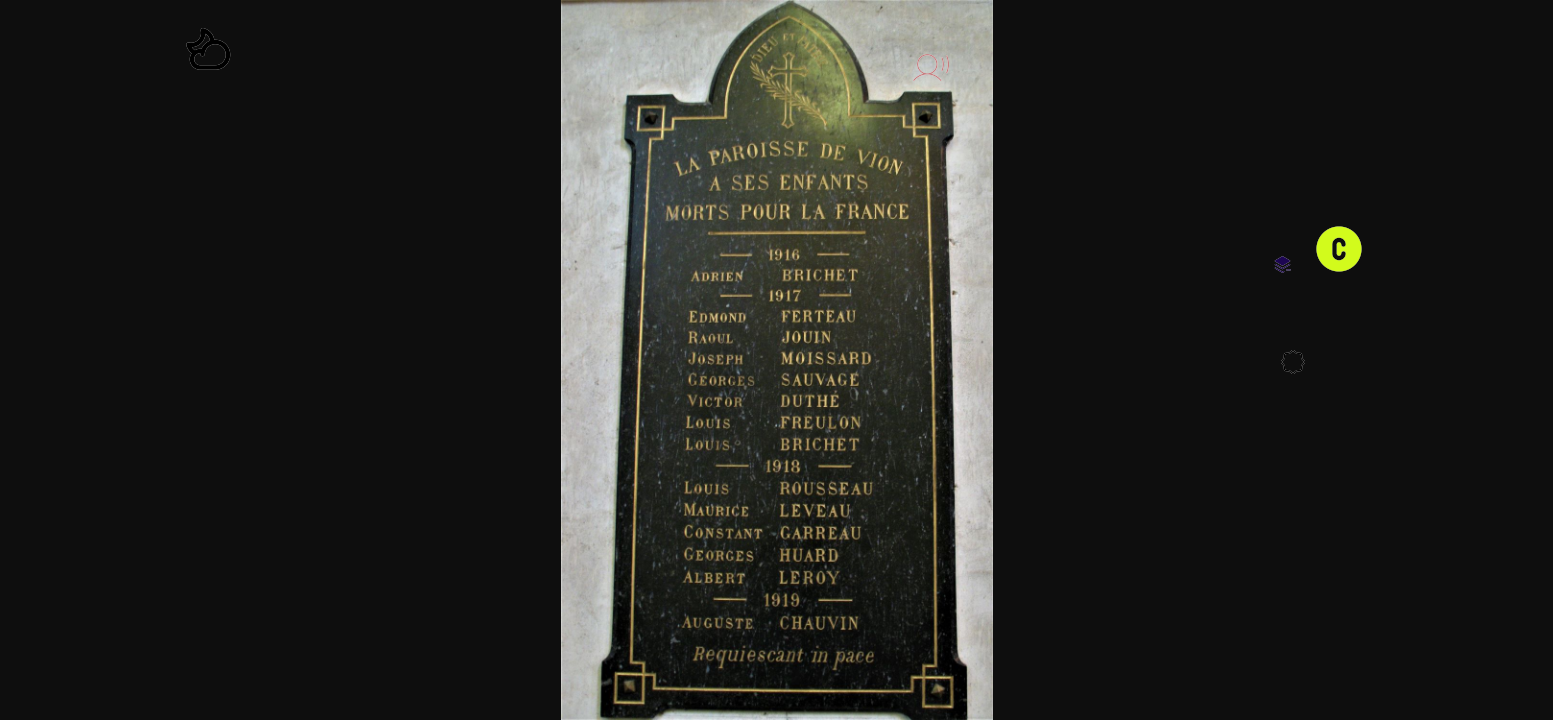 The height and width of the screenshot is (720, 1553). What do you see at coordinates (1339, 249) in the screenshot?
I see `indicates copyright status` at bounding box center [1339, 249].